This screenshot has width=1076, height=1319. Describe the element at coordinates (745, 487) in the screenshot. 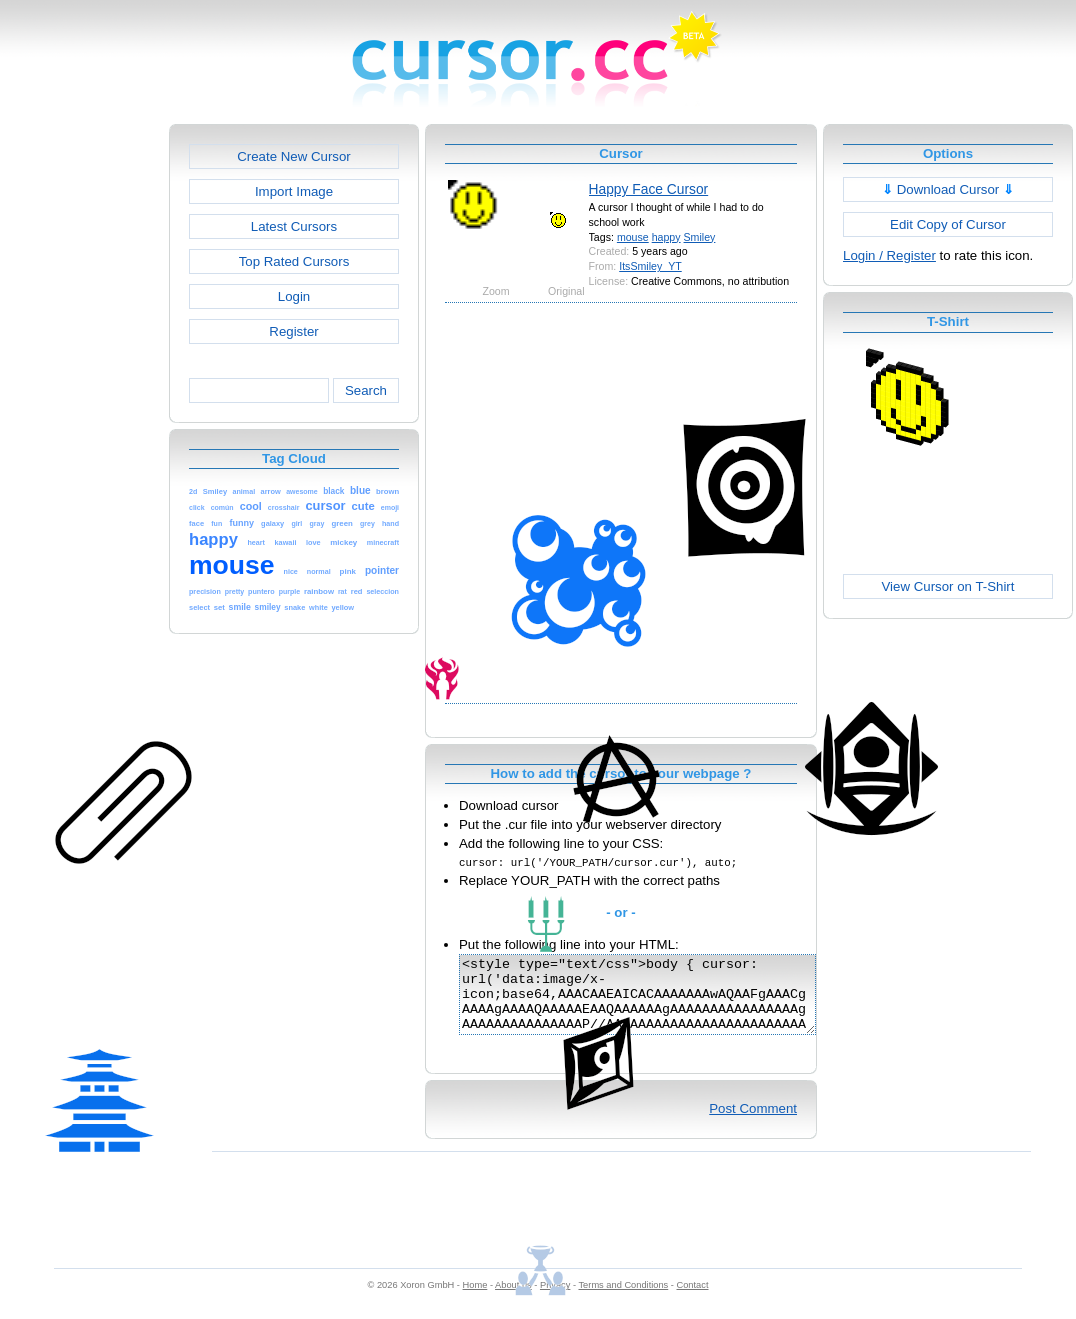

I see `view wanted poster or bounty target` at that location.